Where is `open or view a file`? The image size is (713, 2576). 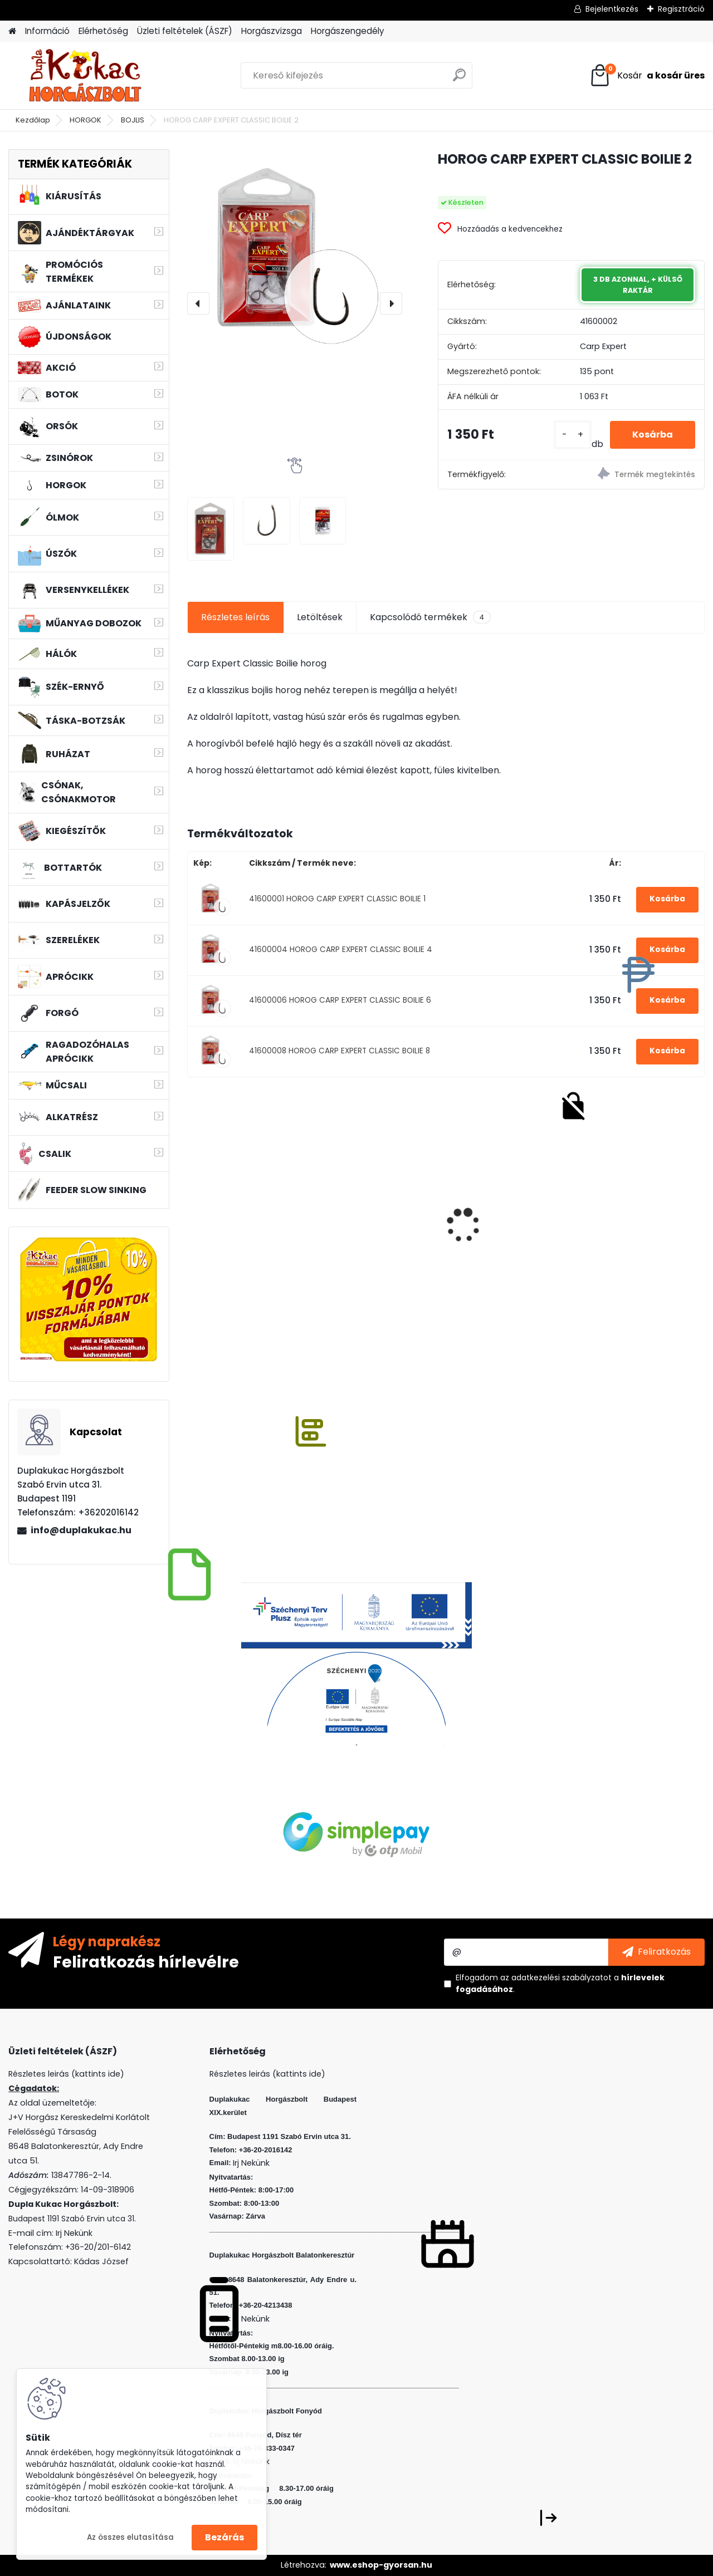
open or view a file is located at coordinates (189, 1574).